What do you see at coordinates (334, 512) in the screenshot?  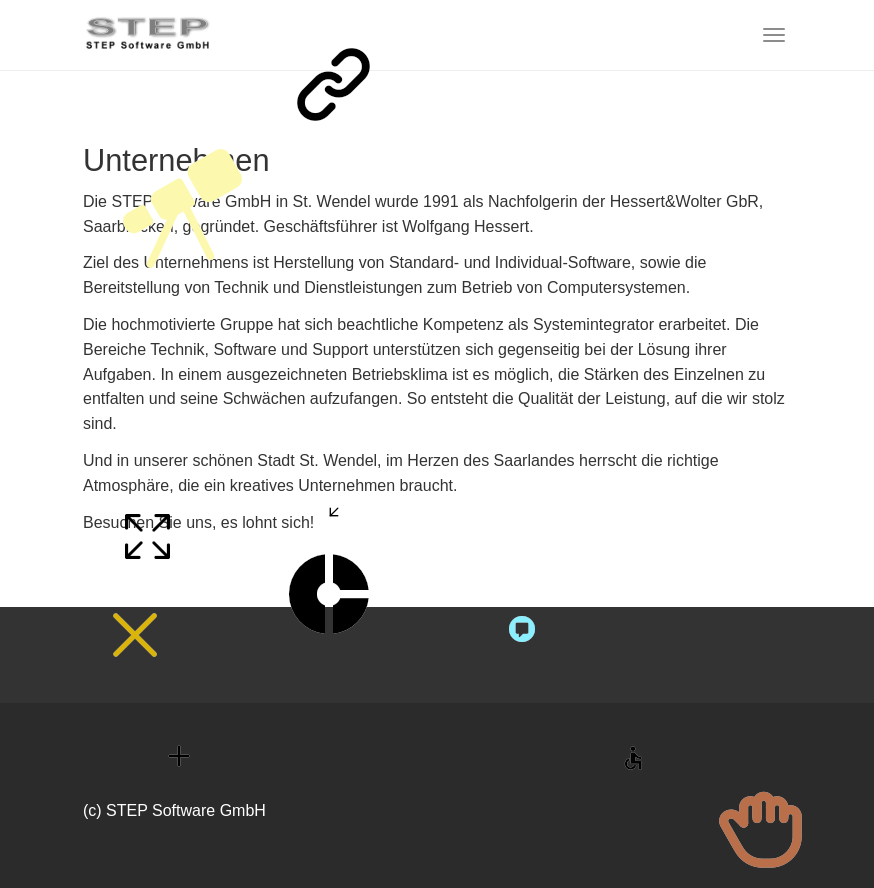 I see `navigate to the bottom-left corner` at bounding box center [334, 512].